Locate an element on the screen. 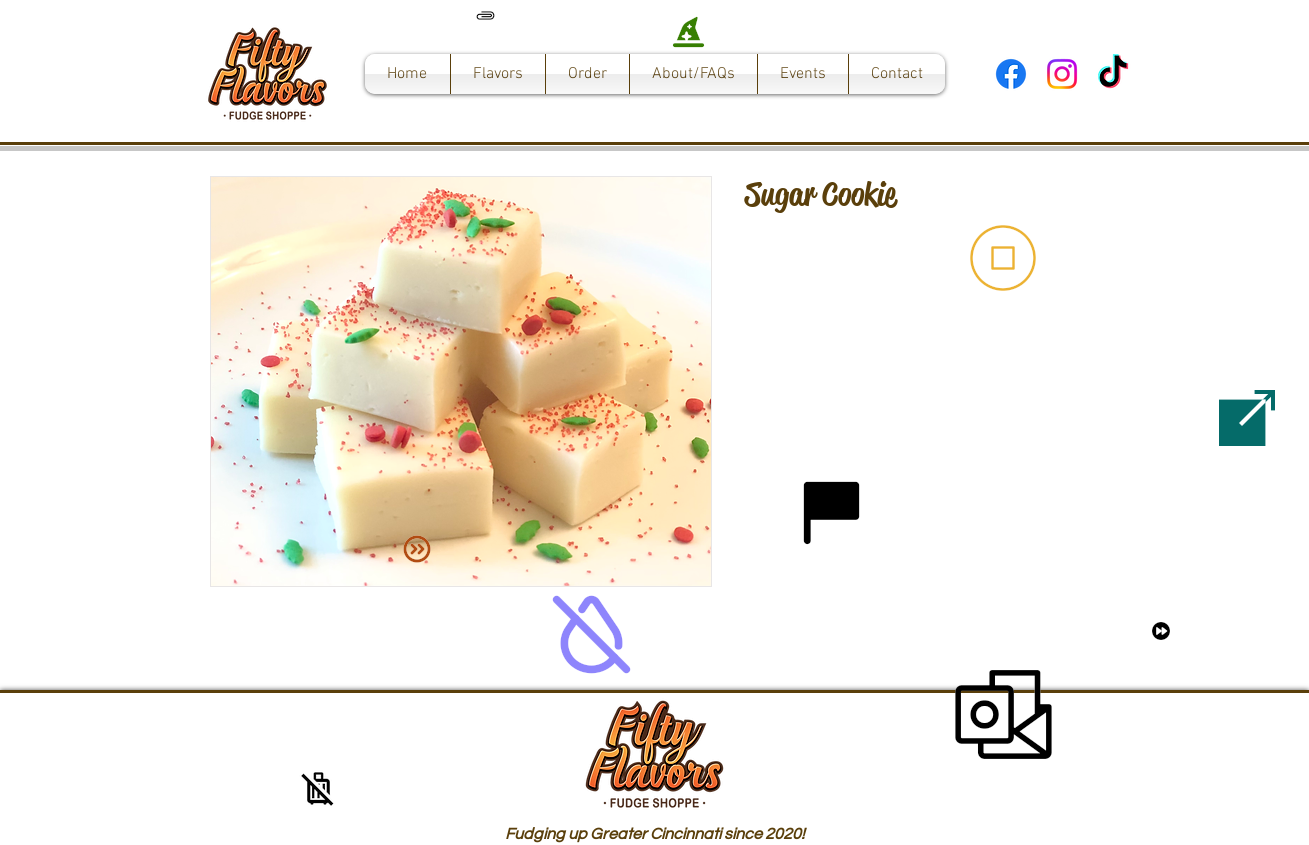 The image size is (1309, 845). disable water or liquid-related features is located at coordinates (591, 634).